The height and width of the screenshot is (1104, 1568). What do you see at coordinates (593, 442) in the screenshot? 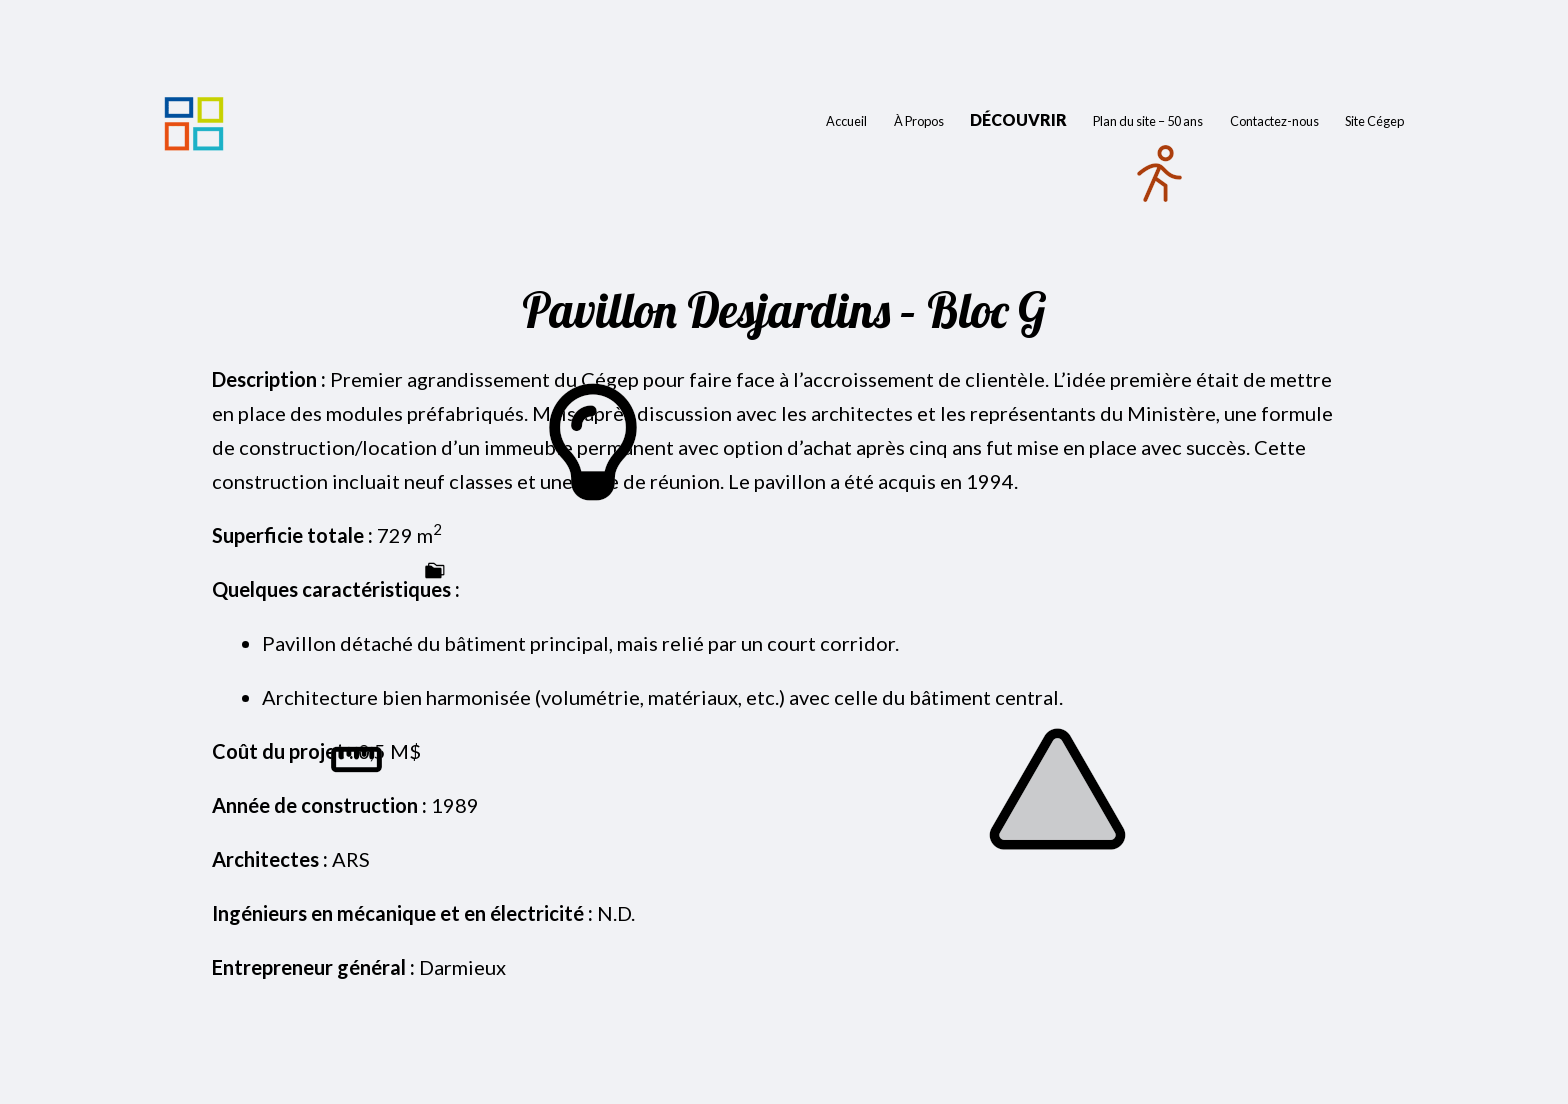
I see `view tips or helpful suggestions` at bounding box center [593, 442].